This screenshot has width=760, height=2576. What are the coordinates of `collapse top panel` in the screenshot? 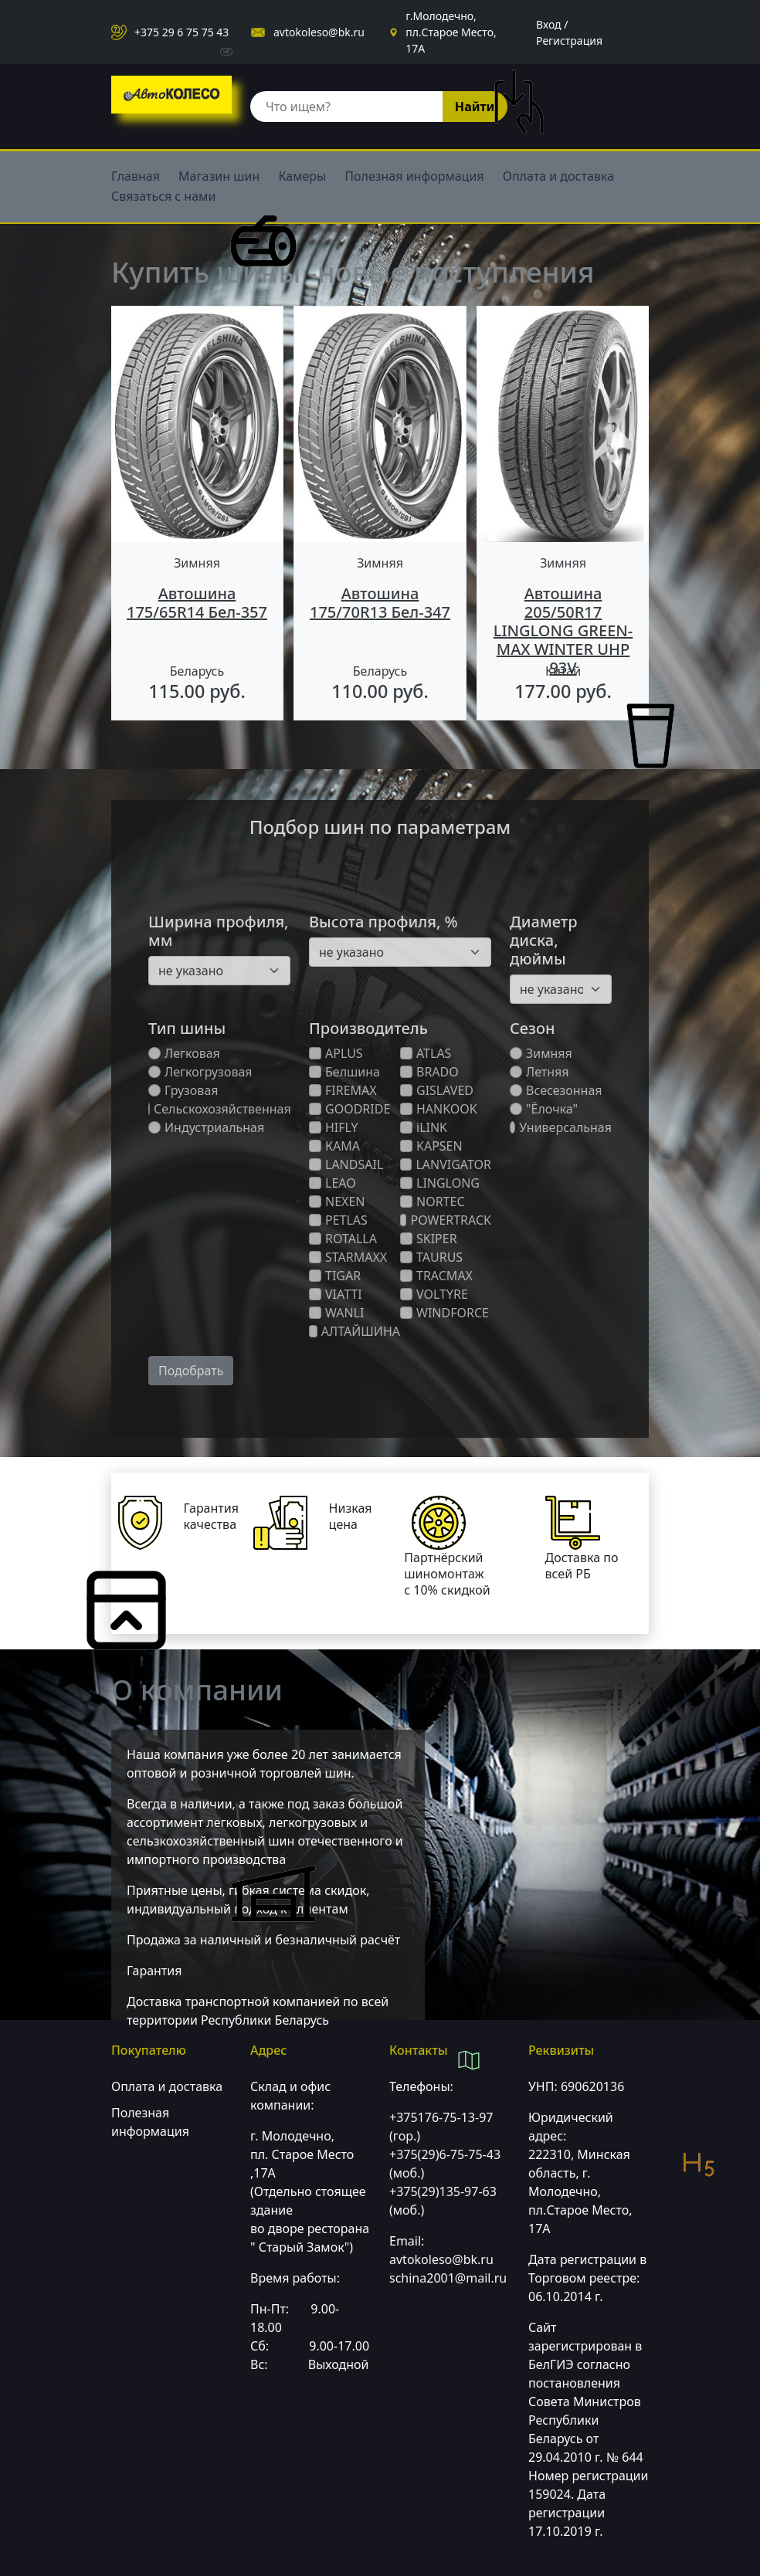 It's located at (126, 1610).